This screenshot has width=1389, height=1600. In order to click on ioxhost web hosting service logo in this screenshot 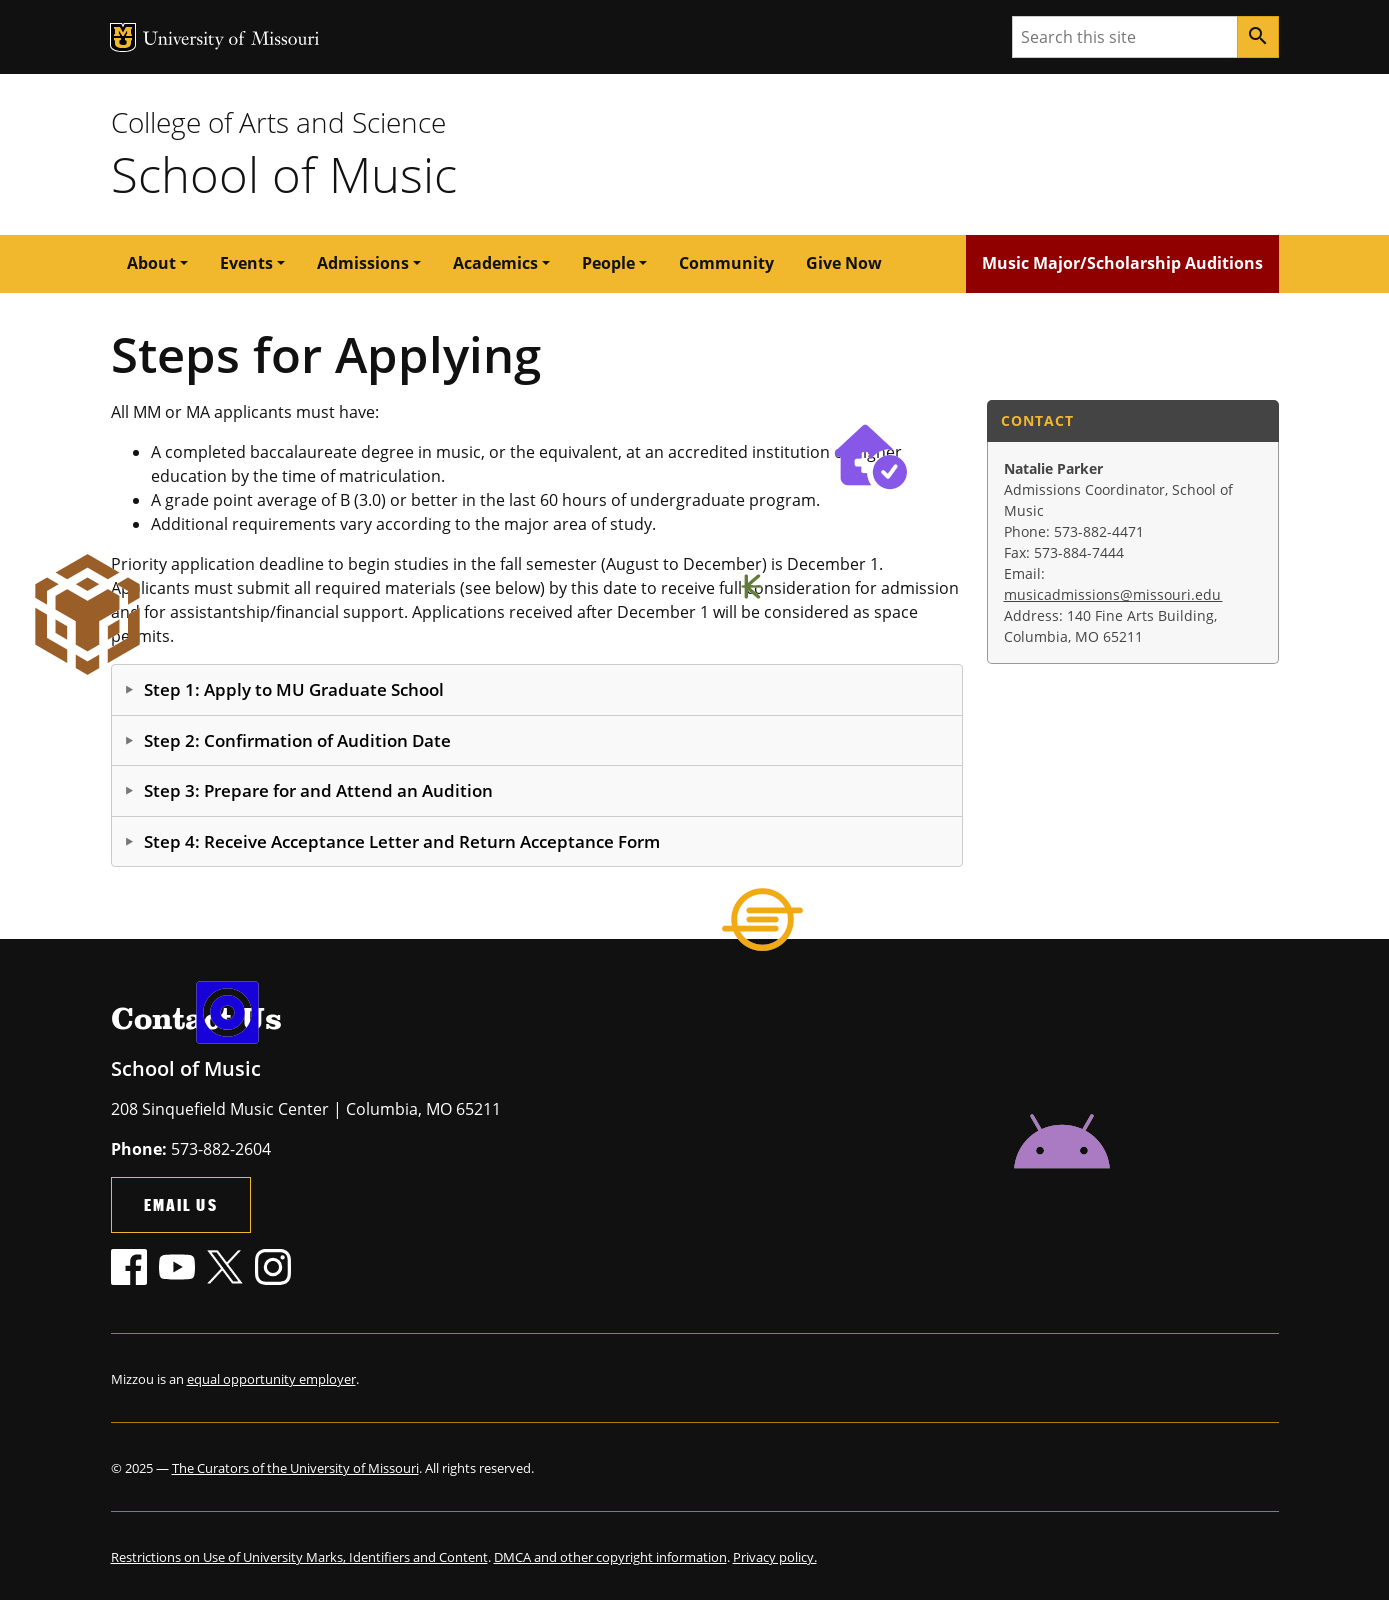, I will do `click(762, 919)`.